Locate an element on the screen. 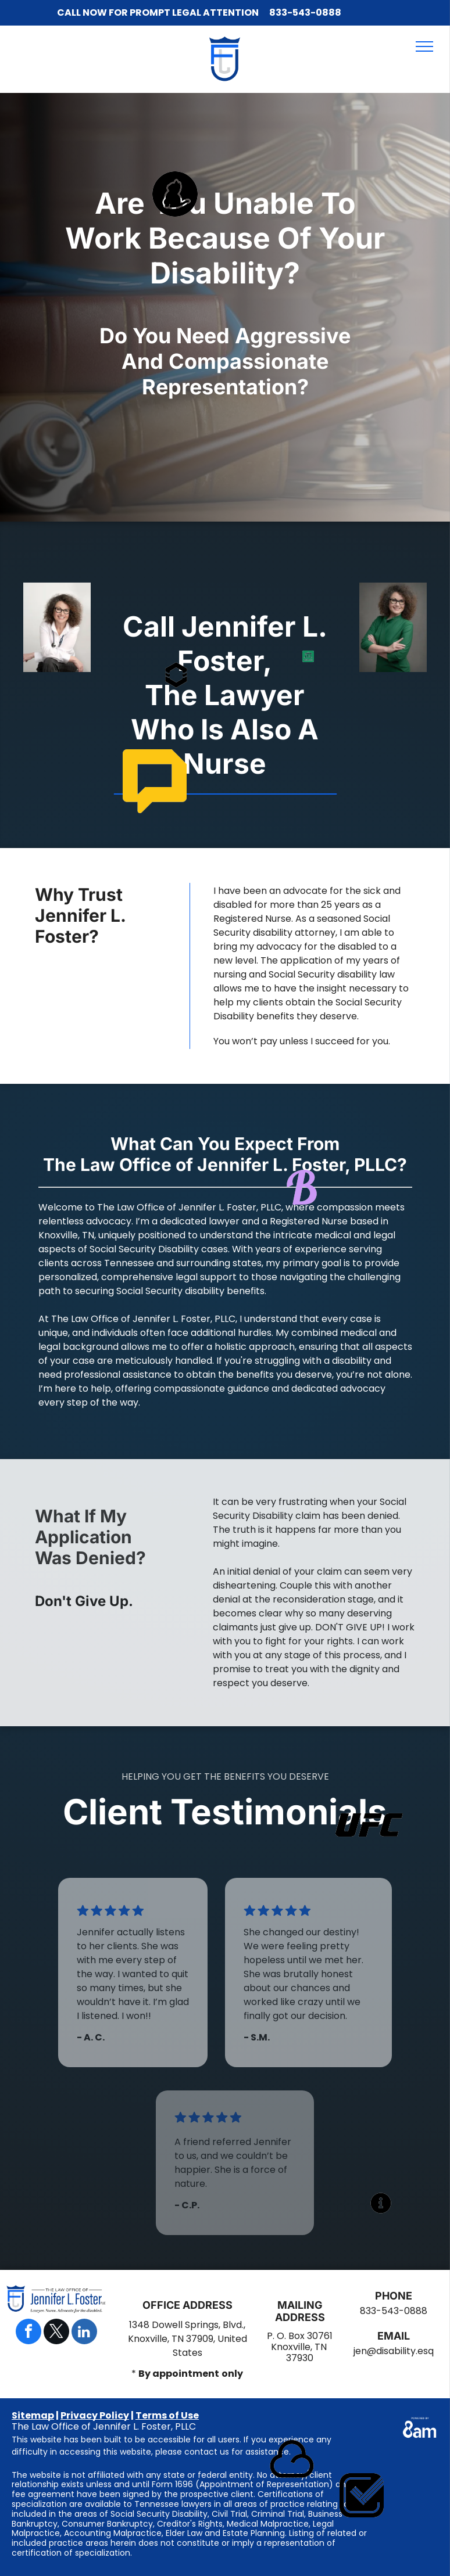 This screenshot has height=2576, width=450. cloud storage or sync status is located at coordinates (292, 2460).